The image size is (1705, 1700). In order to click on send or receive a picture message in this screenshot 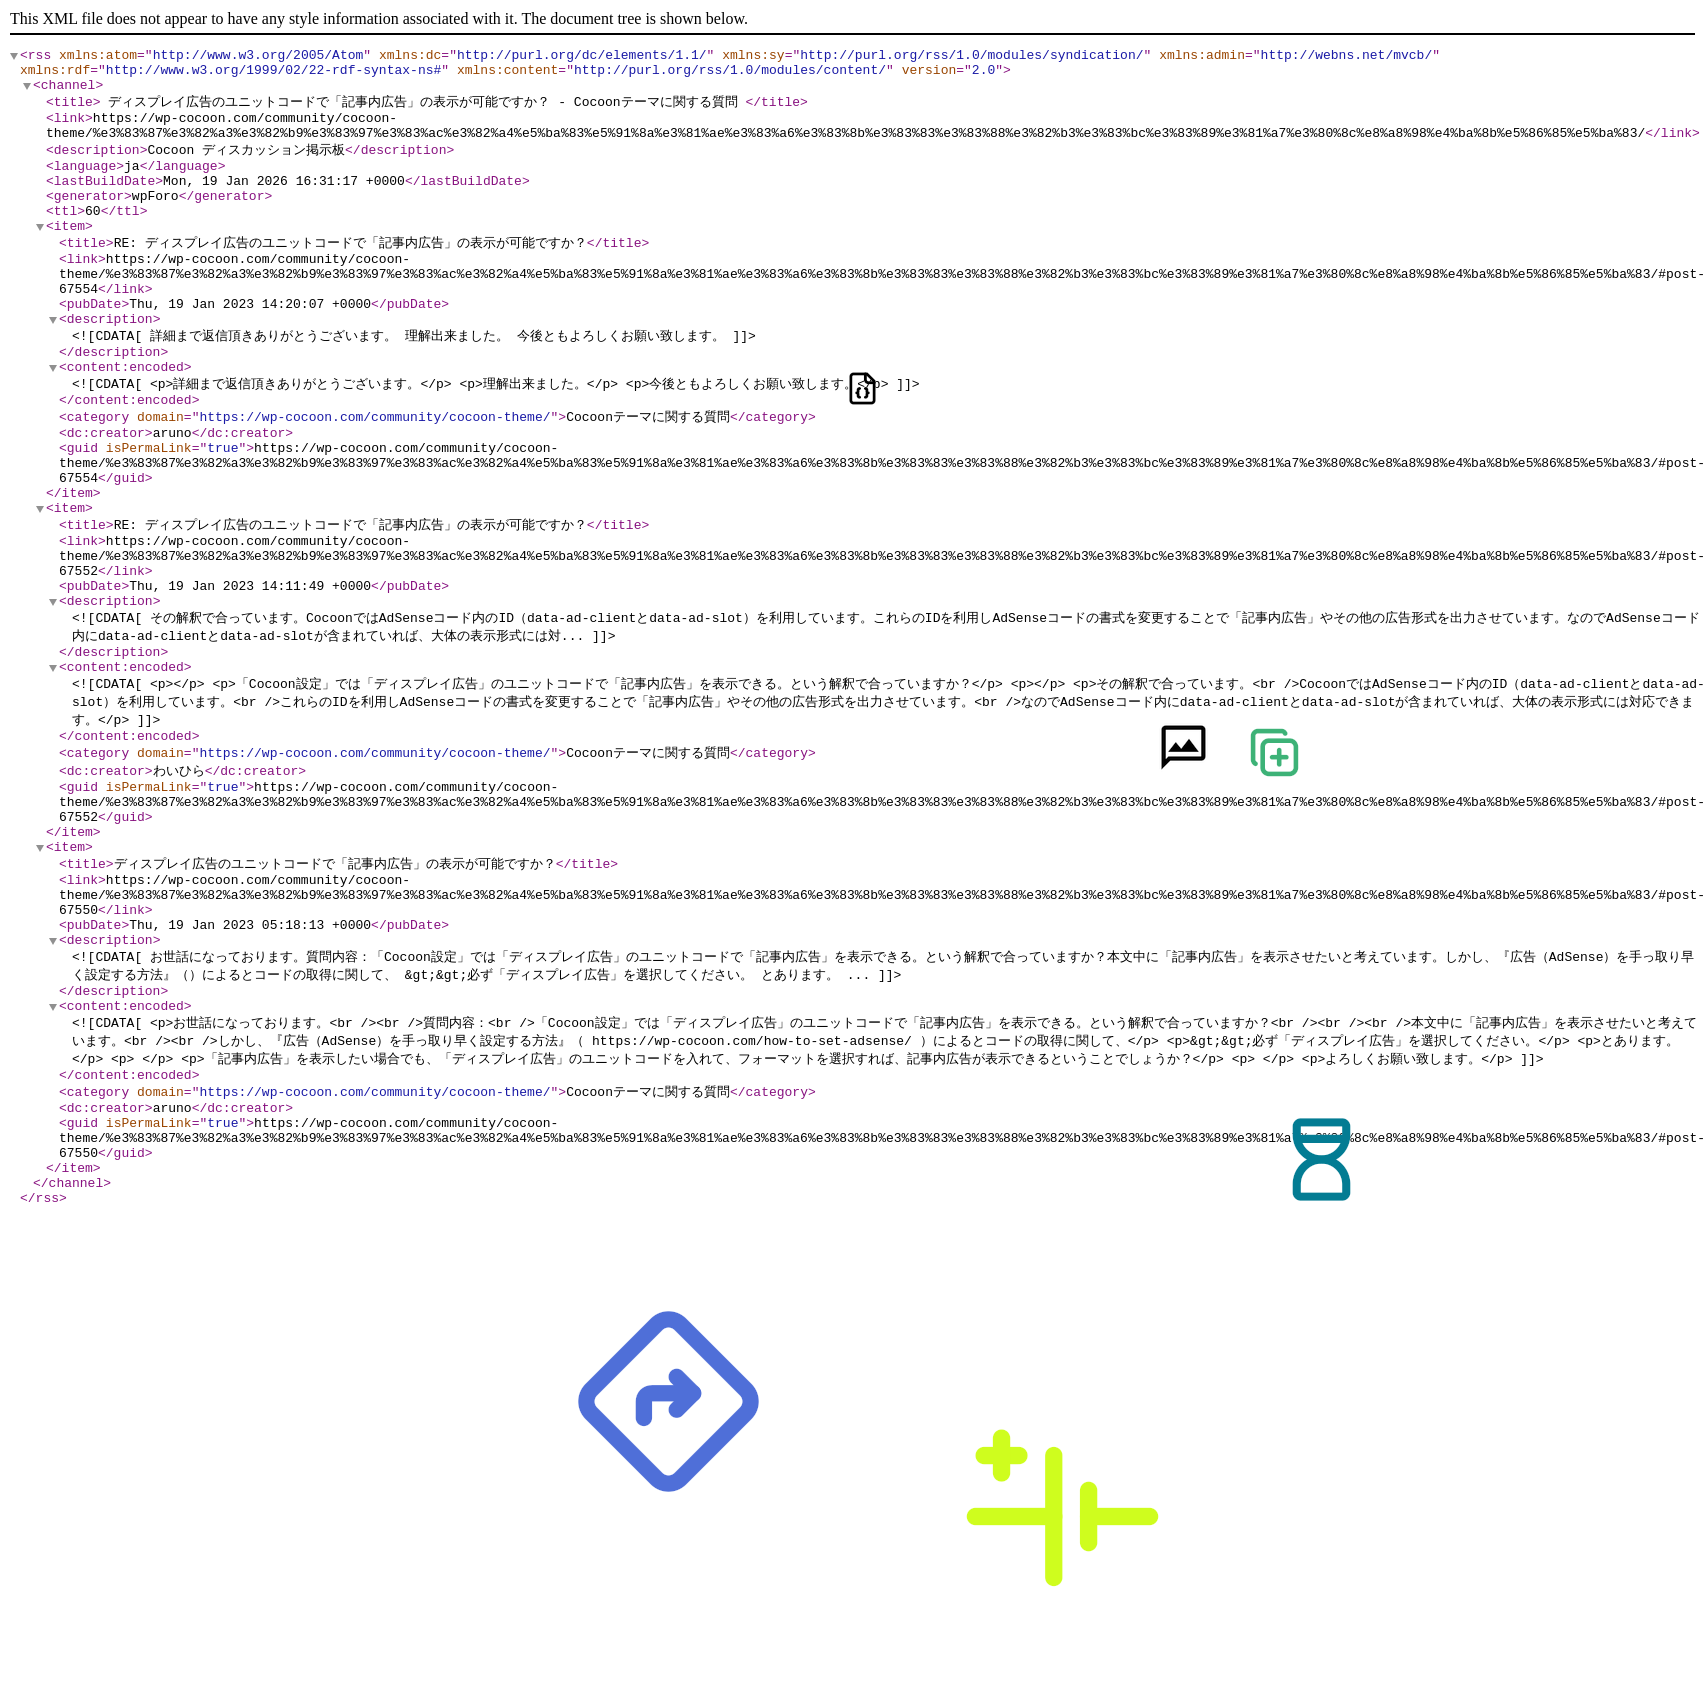, I will do `click(1183, 747)`.